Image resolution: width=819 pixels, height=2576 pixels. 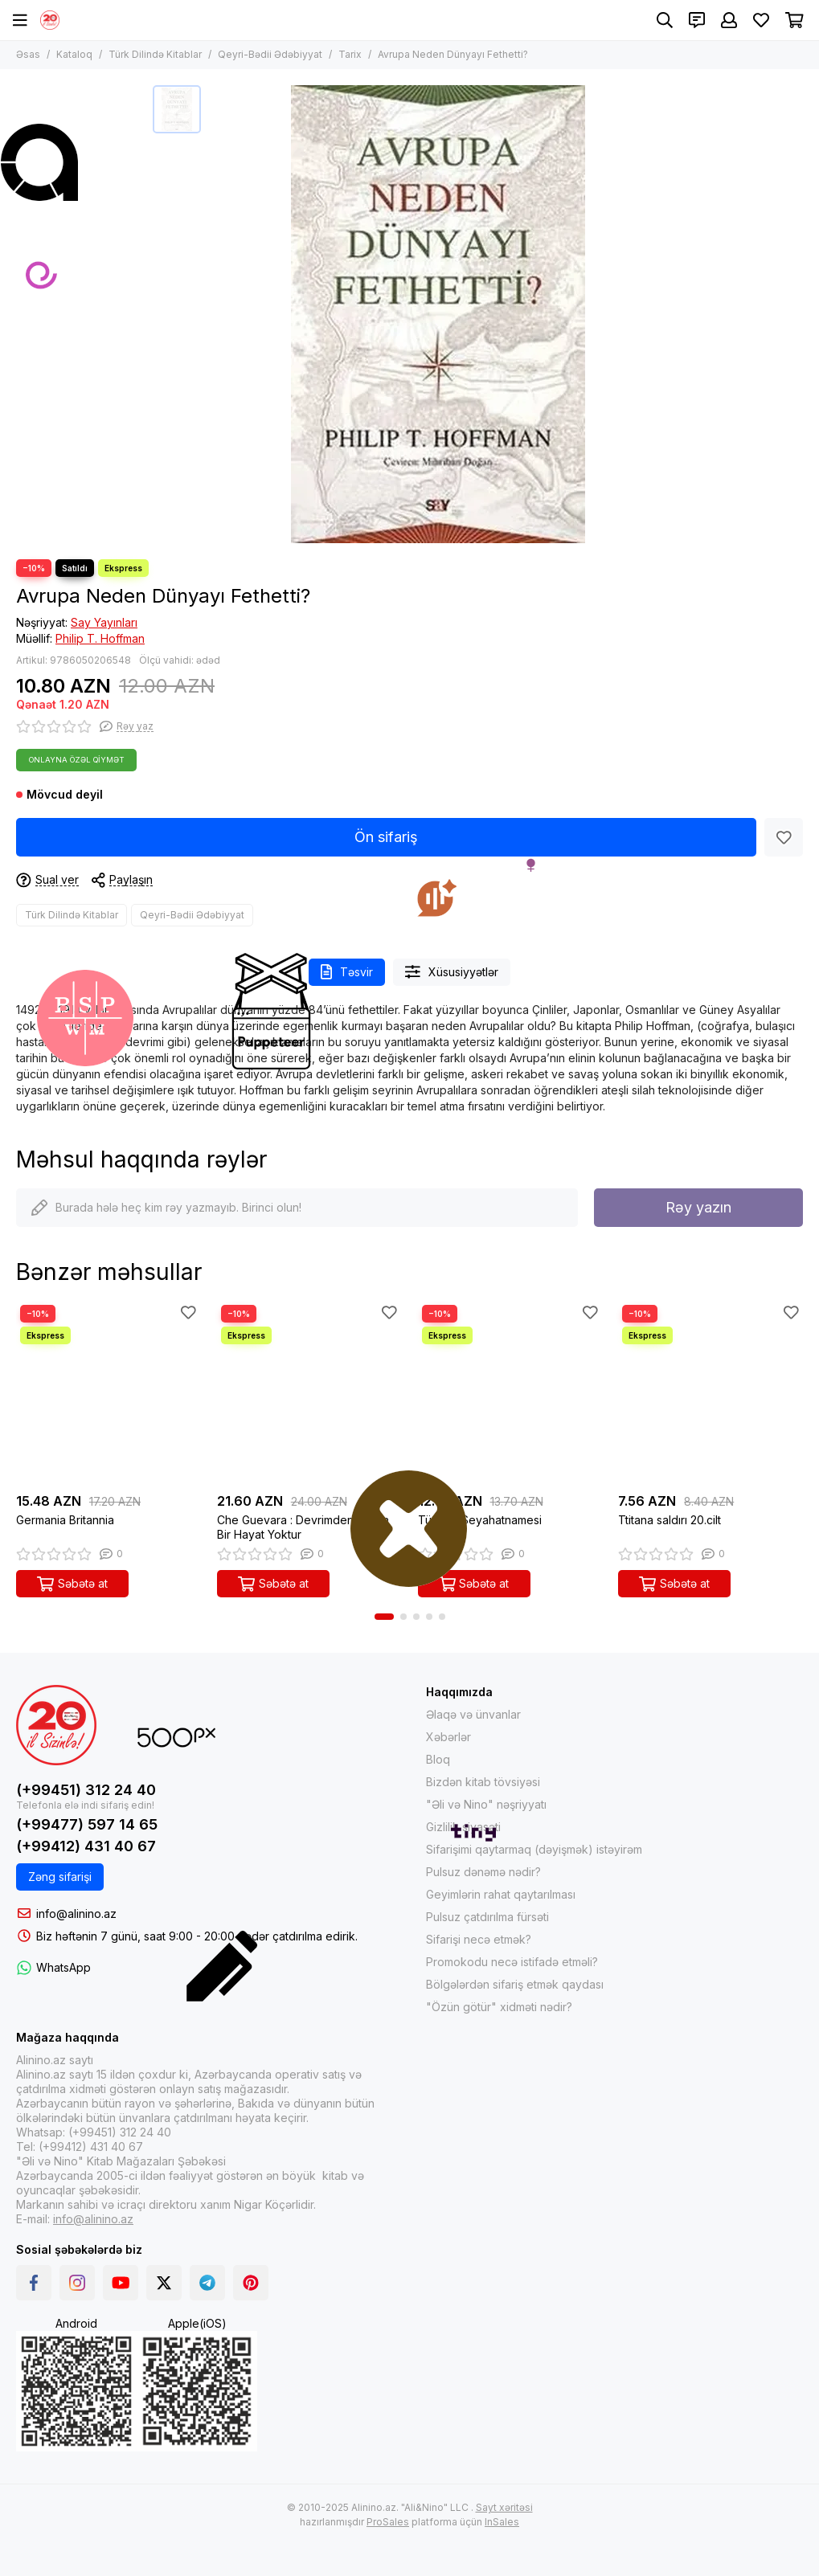 What do you see at coordinates (271, 1011) in the screenshot?
I see `puppeteer browser automation library logo` at bounding box center [271, 1011].